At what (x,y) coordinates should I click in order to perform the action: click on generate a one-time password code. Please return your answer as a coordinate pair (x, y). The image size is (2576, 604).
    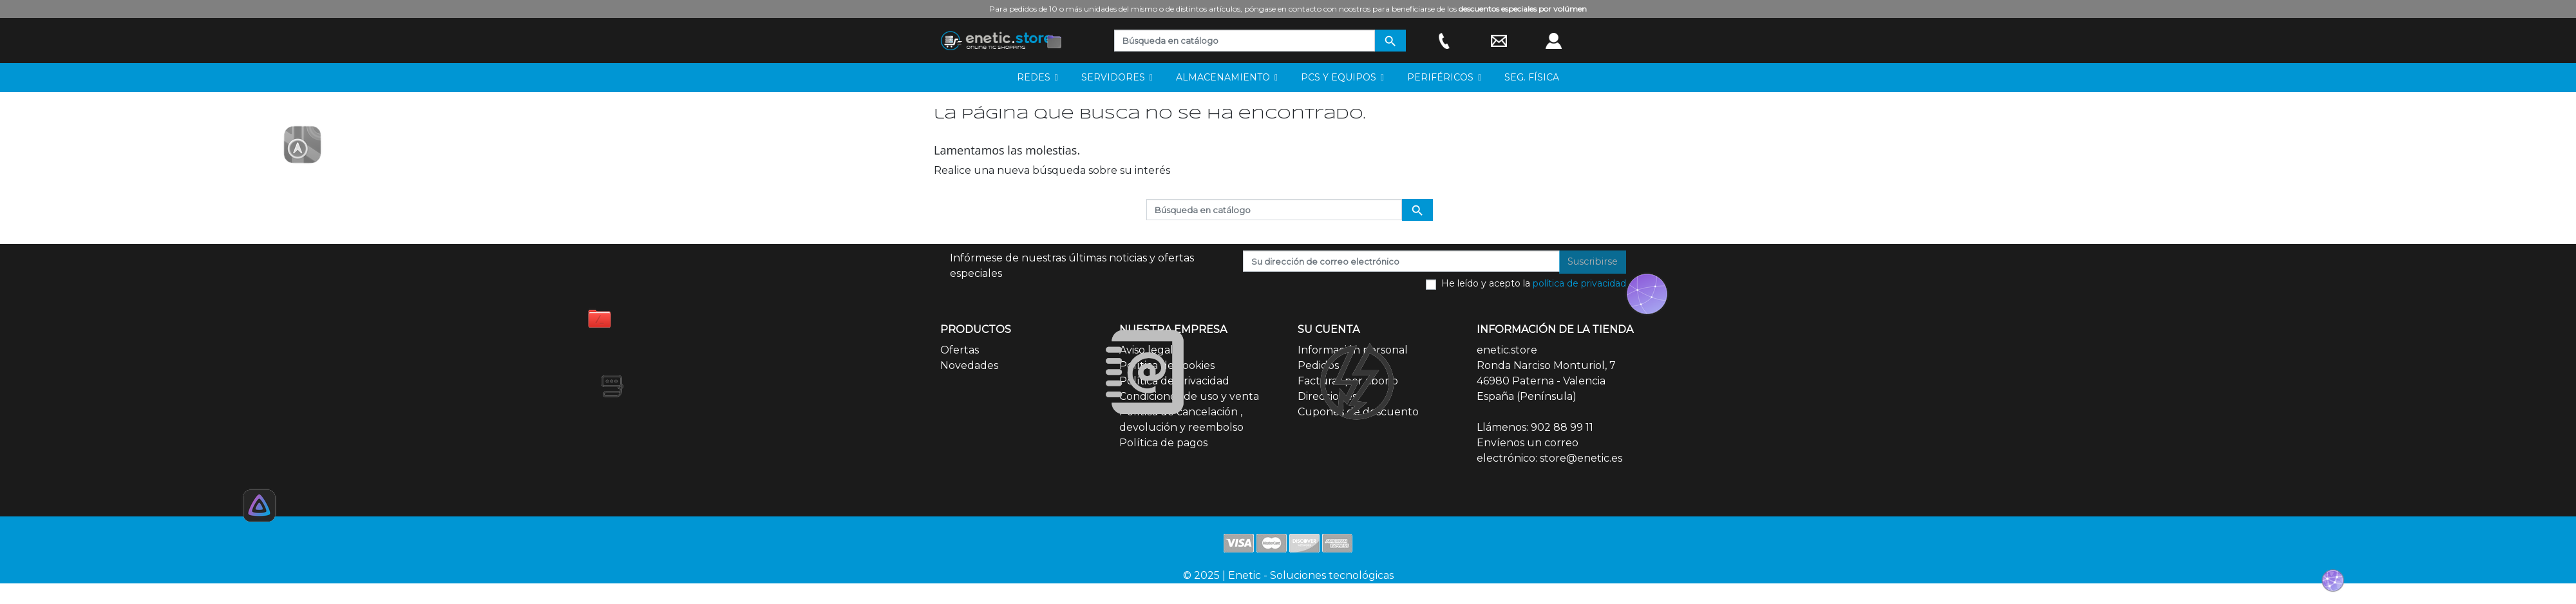
    Looking at the image, I should click on (613, 387).